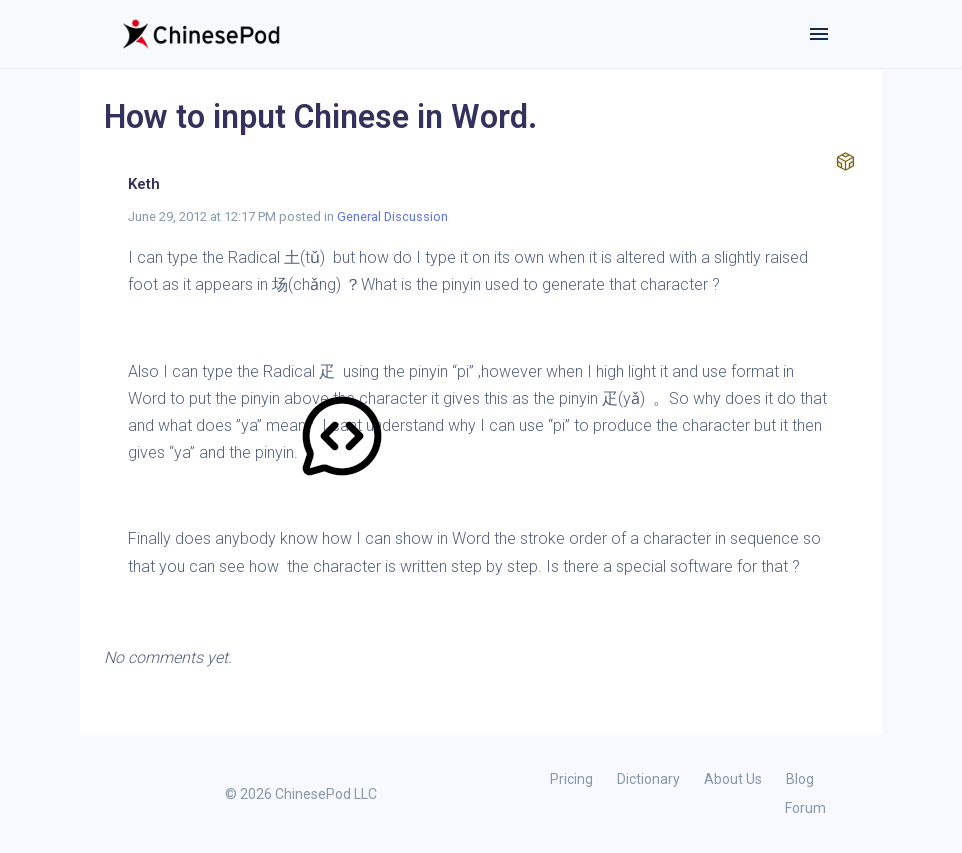  I want to click on access code snippets in chat, so click(342, 436).